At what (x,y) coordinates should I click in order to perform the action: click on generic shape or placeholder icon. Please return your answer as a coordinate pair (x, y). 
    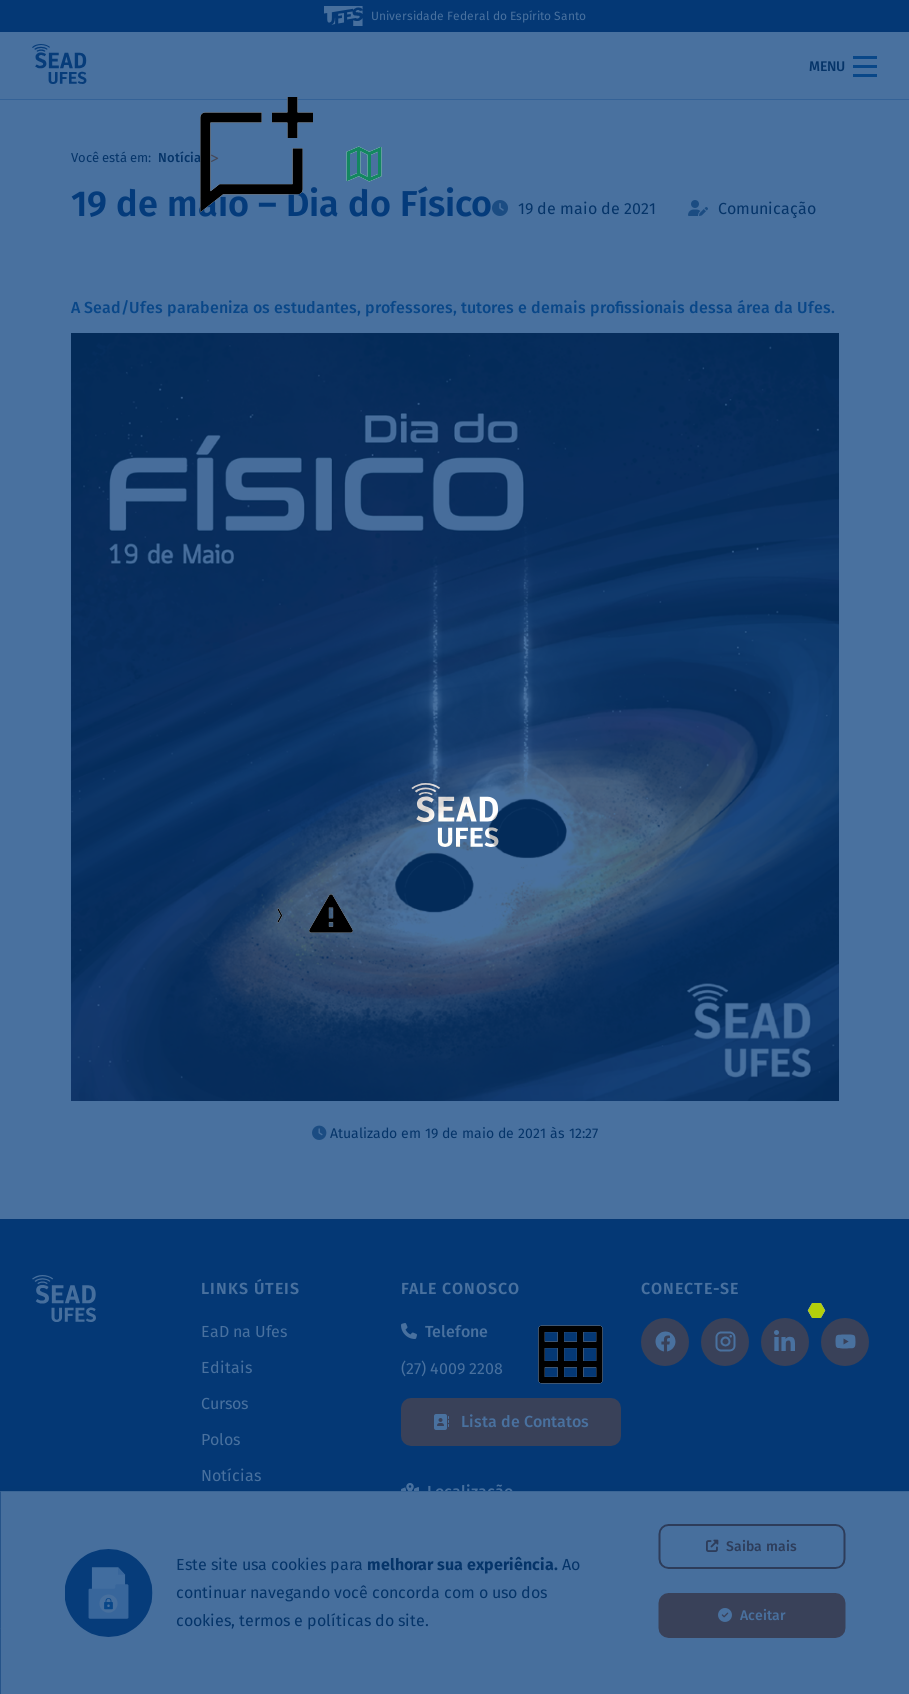
    Looking at the image, I should click on (816, 1310).